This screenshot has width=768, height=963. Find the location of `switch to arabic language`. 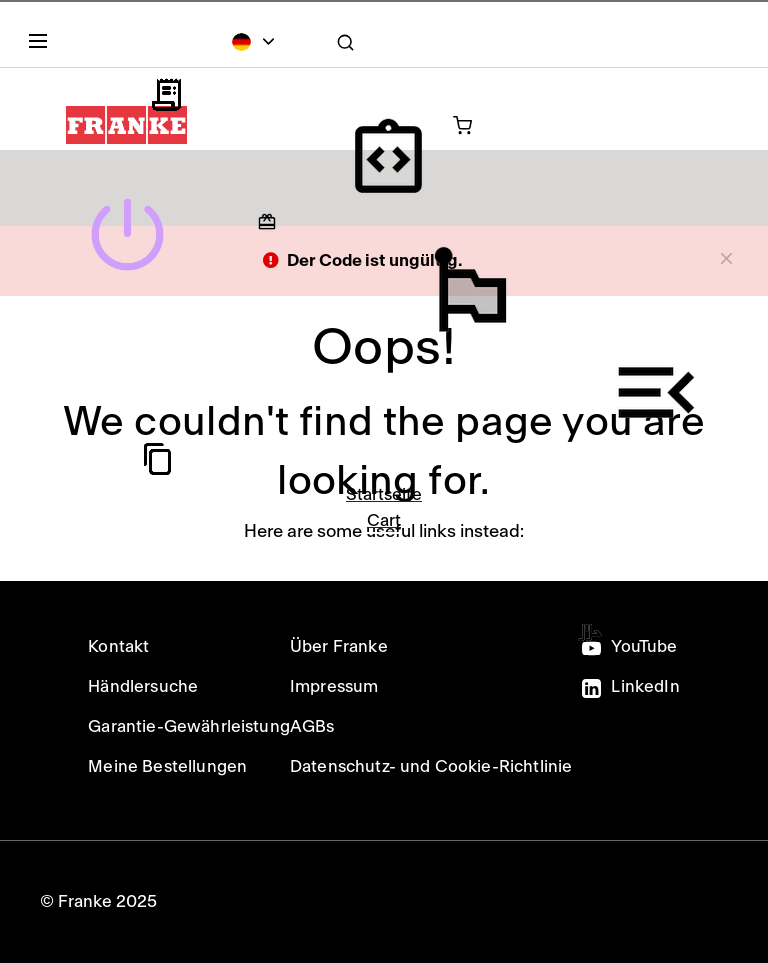

switch to arabic language is located at coordinates (589, 632).